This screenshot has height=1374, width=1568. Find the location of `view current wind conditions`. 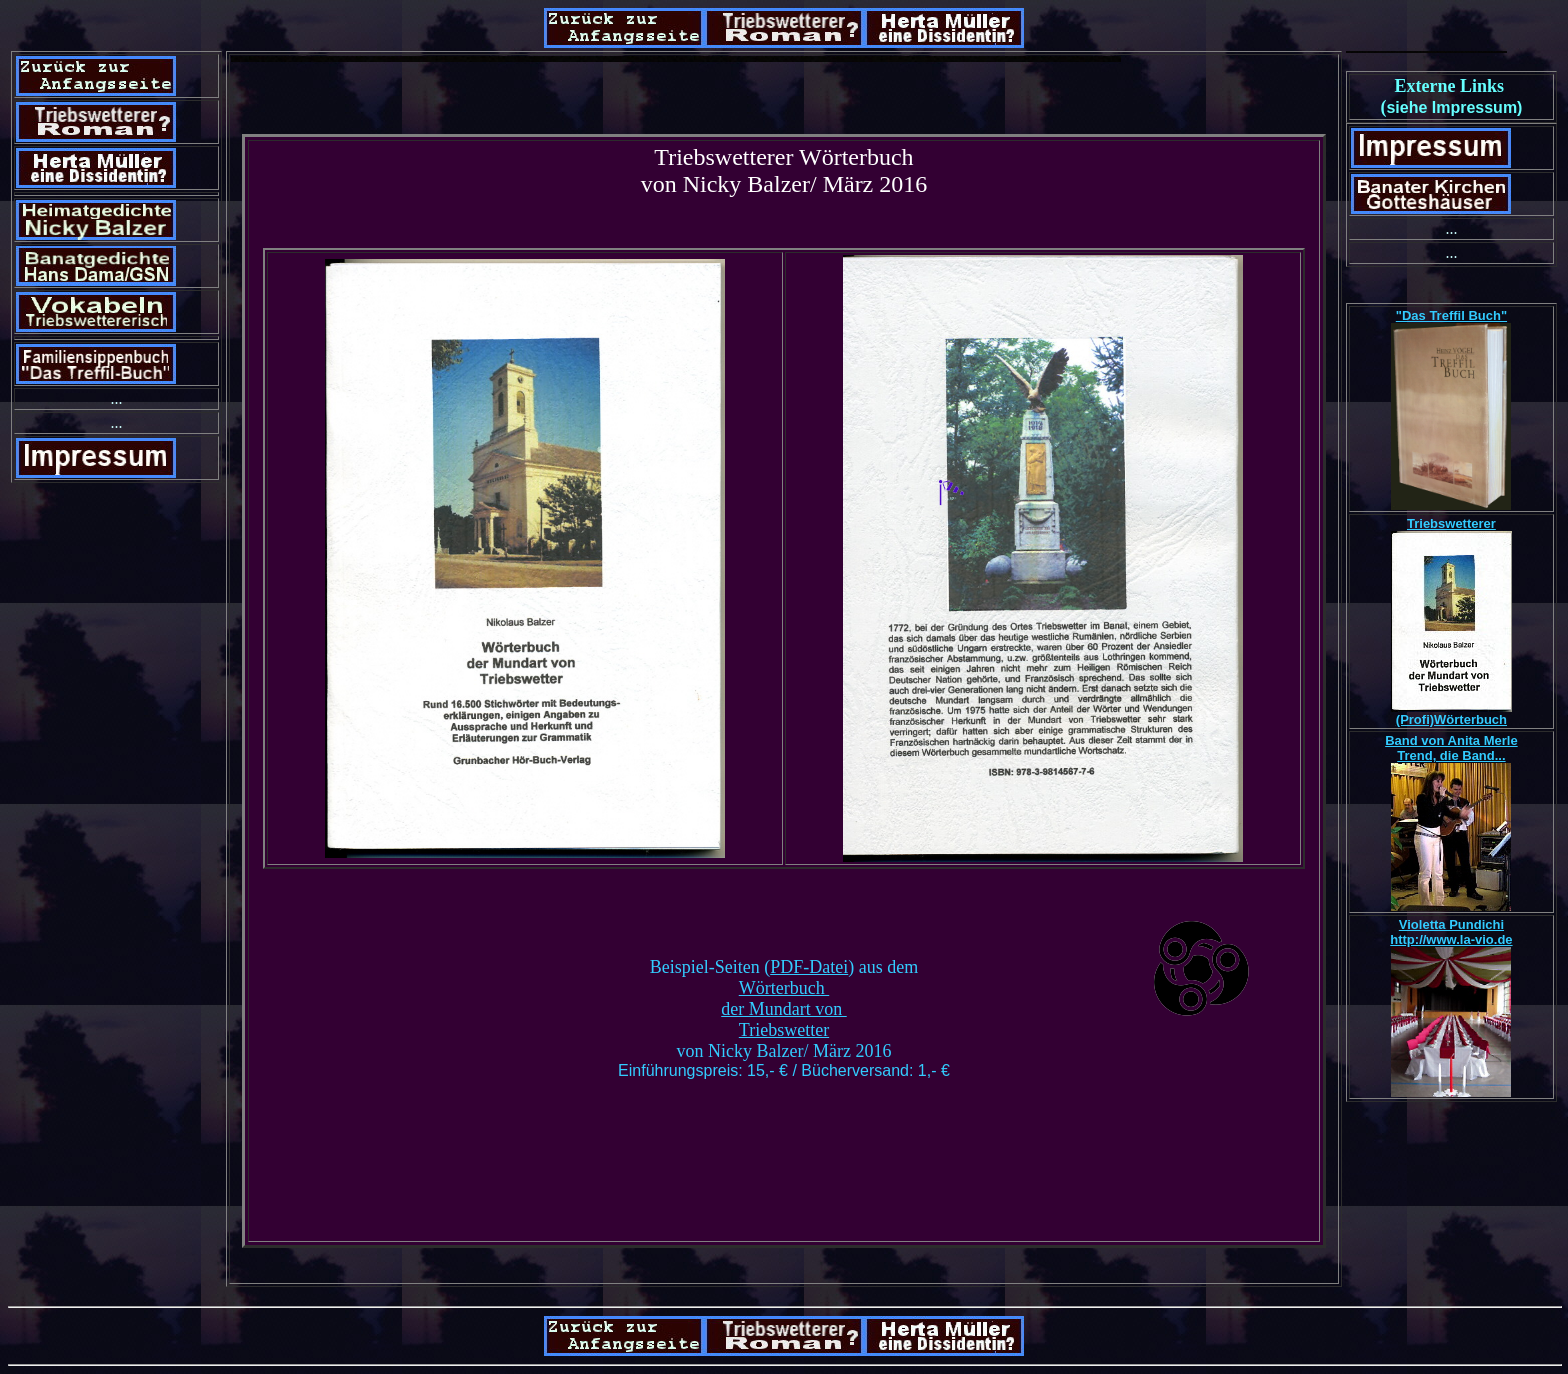

view current wind conditions is located at coordinates (951, 492).